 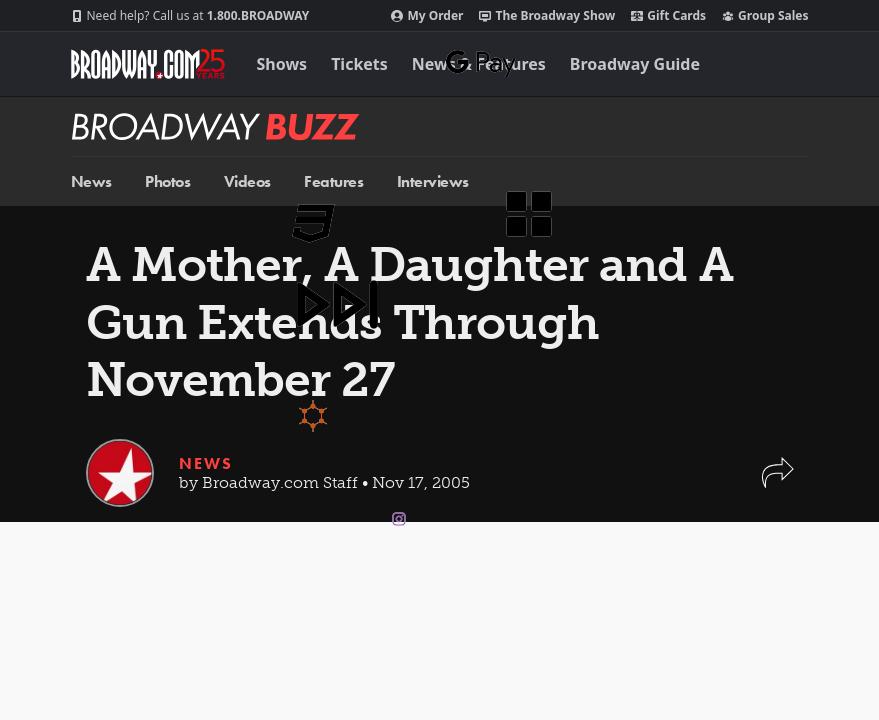 I want to click on skip to the end of the current track, so click(x=337, y=304).